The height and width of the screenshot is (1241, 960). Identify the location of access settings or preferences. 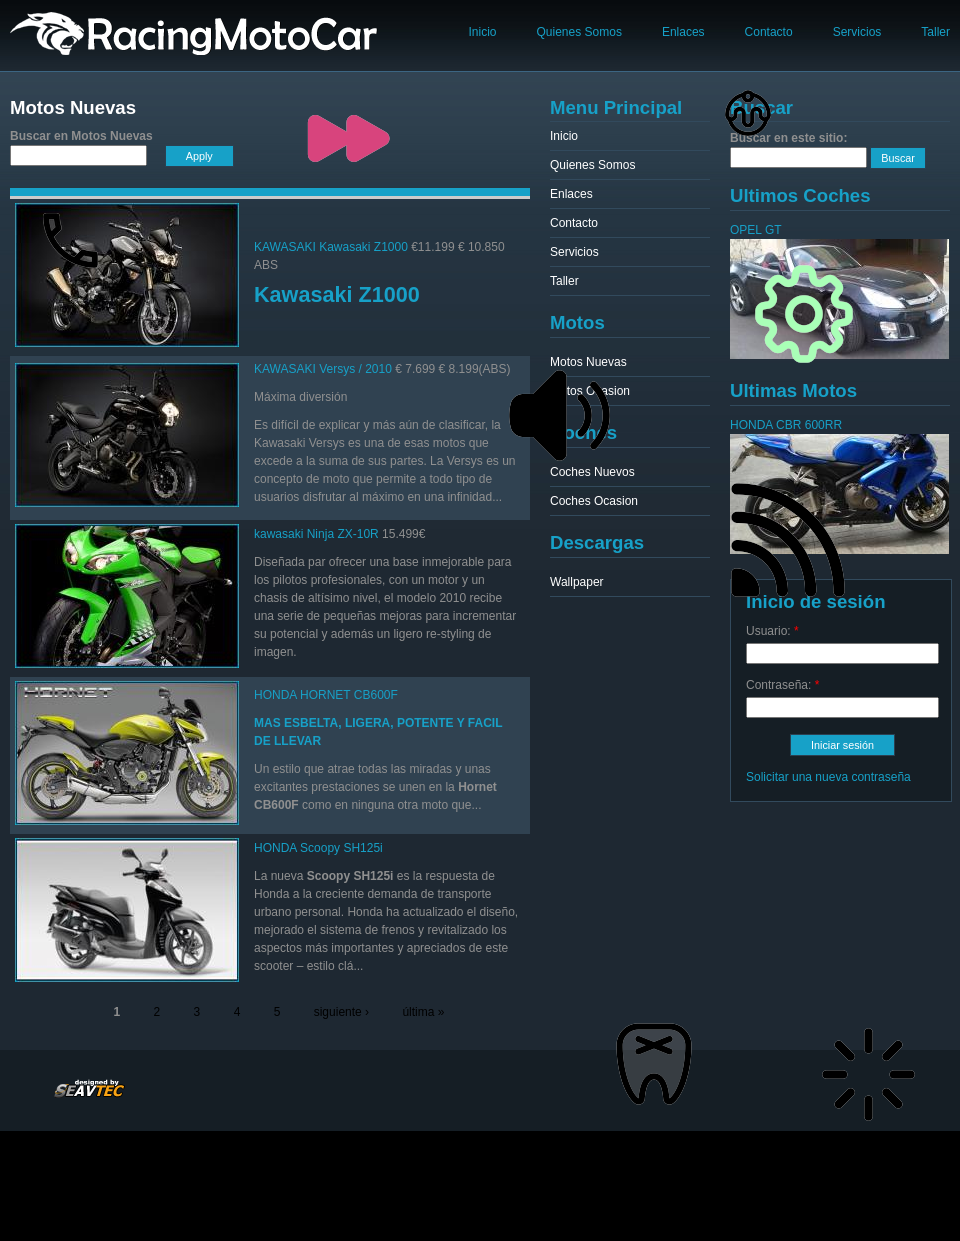
(804, 314).